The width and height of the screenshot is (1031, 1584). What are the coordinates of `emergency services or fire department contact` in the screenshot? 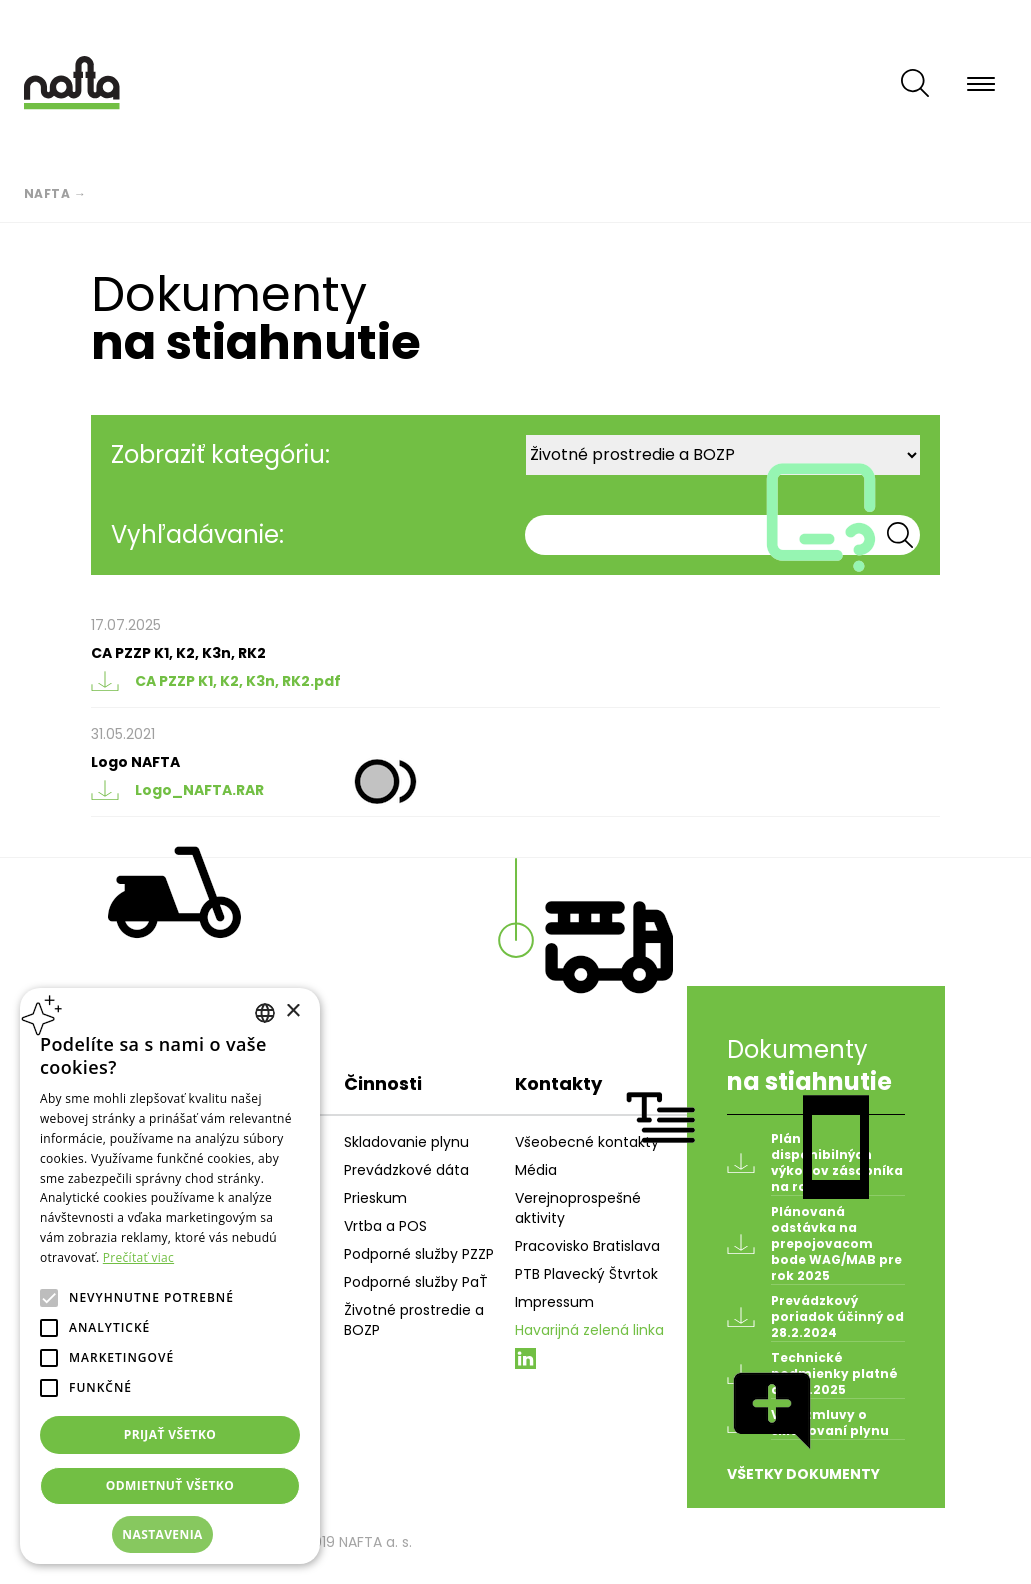 It's located at (606, 941).